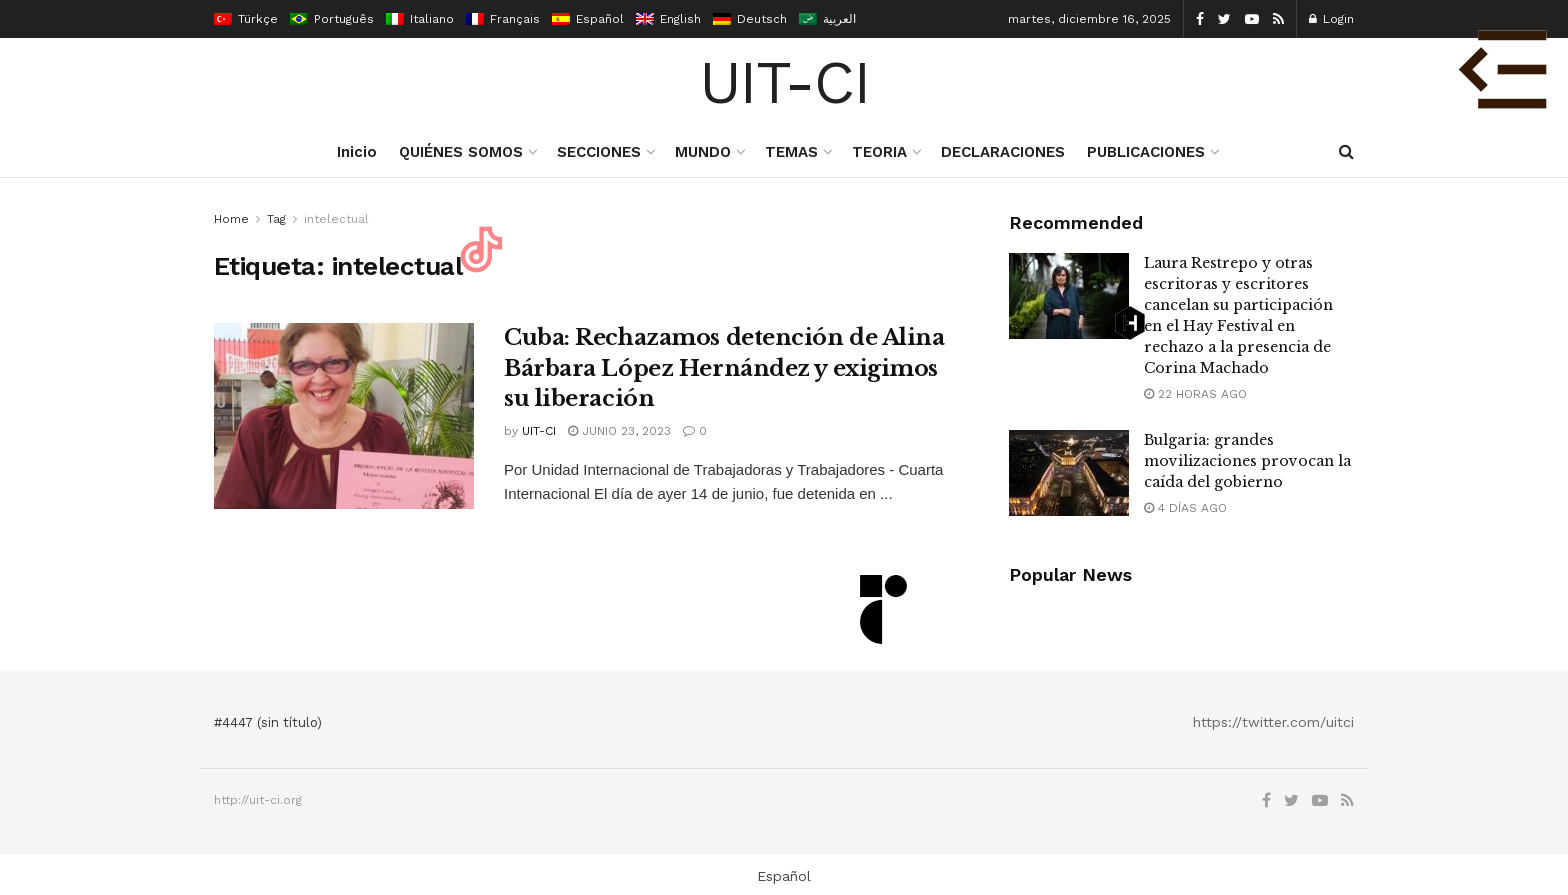 This screenshot has width=1568, height=895. I want to click on open the tiktok app, so click(481, 249).